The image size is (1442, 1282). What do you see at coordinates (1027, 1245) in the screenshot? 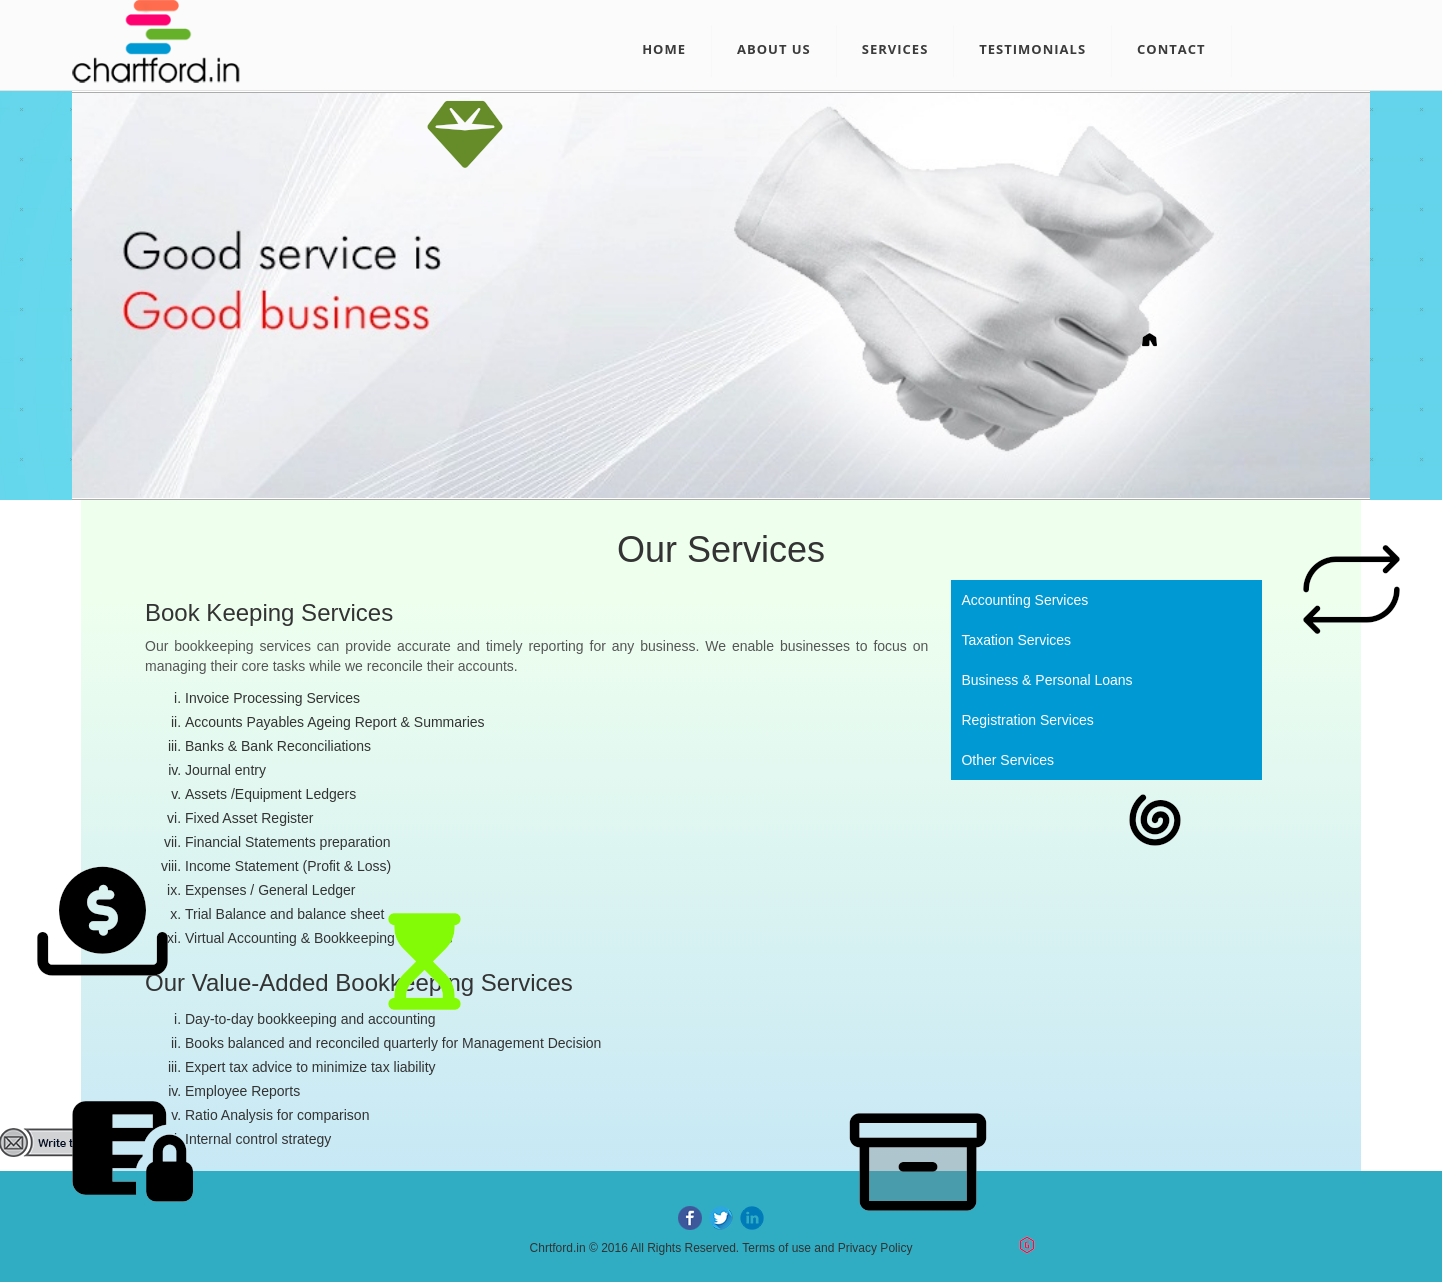
I see `indicates a "G" rating or classification` at bounding box center [1027, 1245].